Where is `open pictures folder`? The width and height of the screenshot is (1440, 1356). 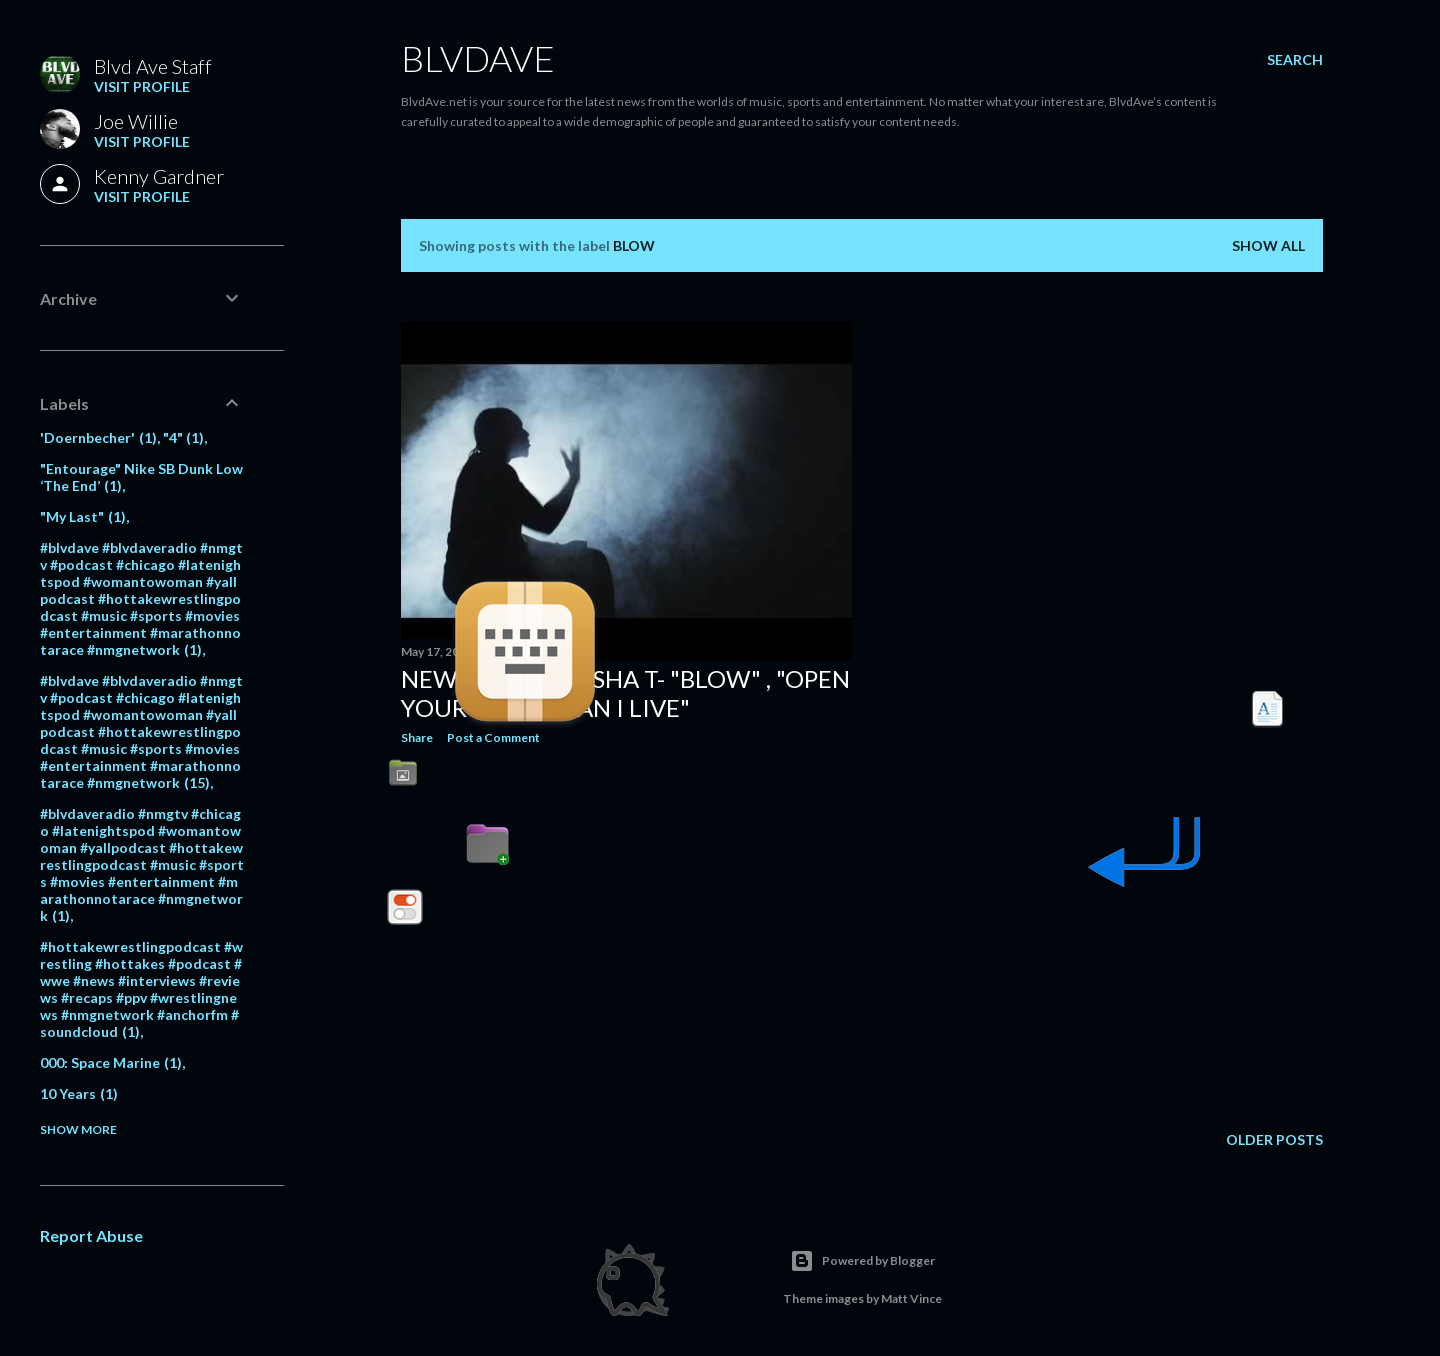 open pictures folder is located at coordinates (403, 772).